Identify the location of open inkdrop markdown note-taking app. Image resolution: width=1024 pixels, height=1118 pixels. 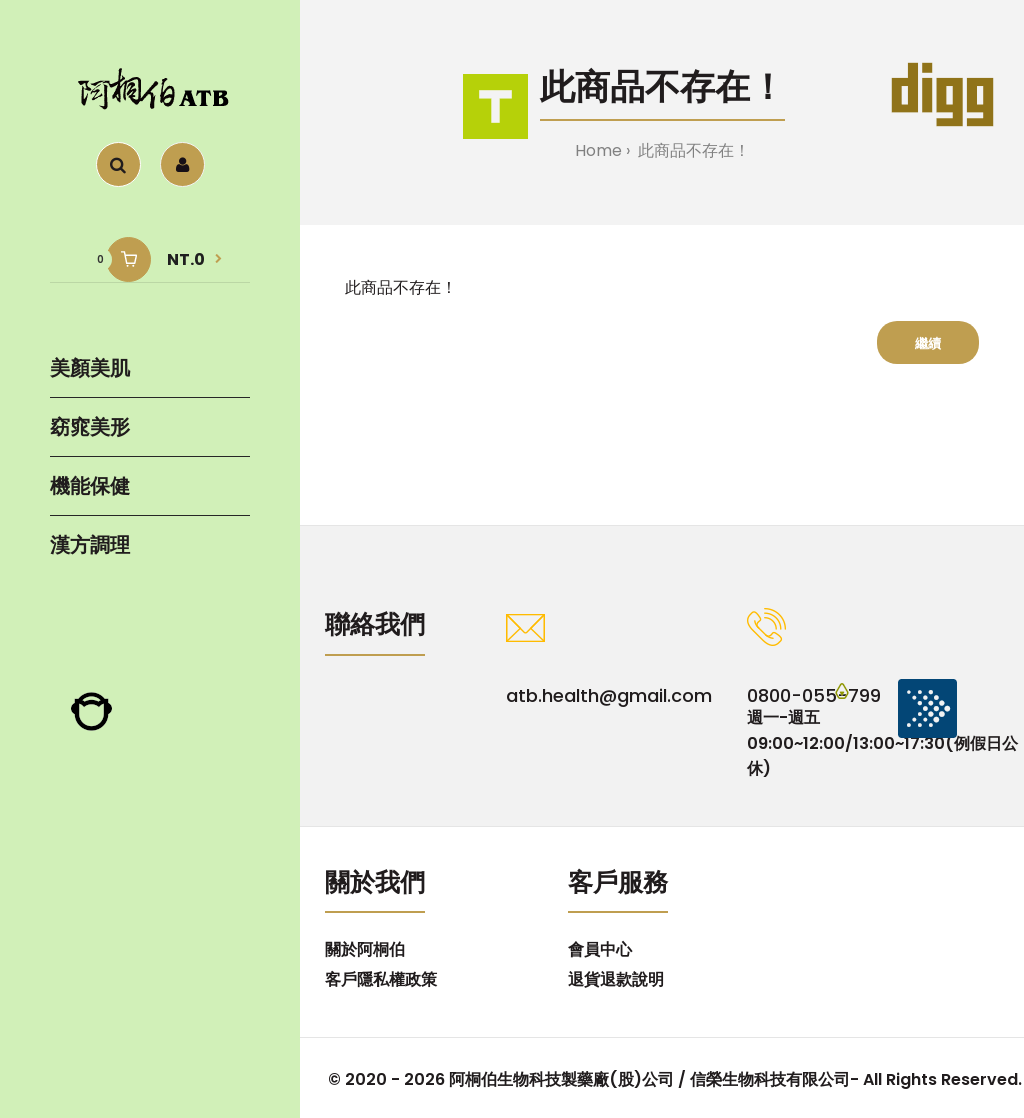
(842, 691).